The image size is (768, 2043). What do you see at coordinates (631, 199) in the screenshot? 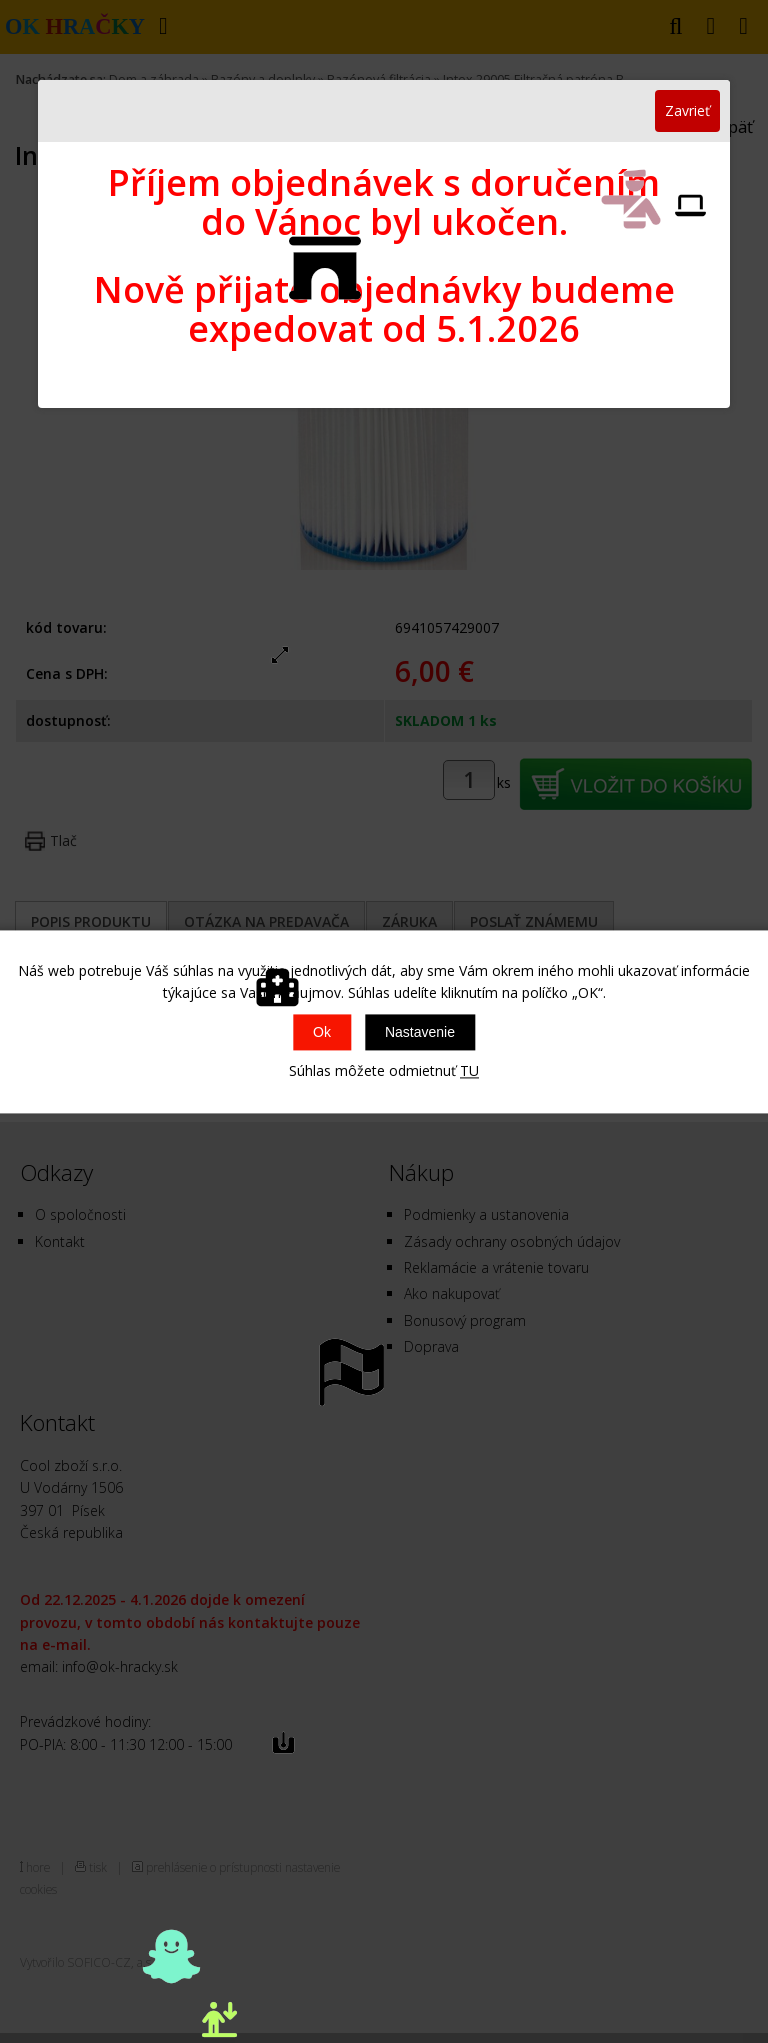
I see `military or security personnel directing traffic` at bounding box center [631, 199].